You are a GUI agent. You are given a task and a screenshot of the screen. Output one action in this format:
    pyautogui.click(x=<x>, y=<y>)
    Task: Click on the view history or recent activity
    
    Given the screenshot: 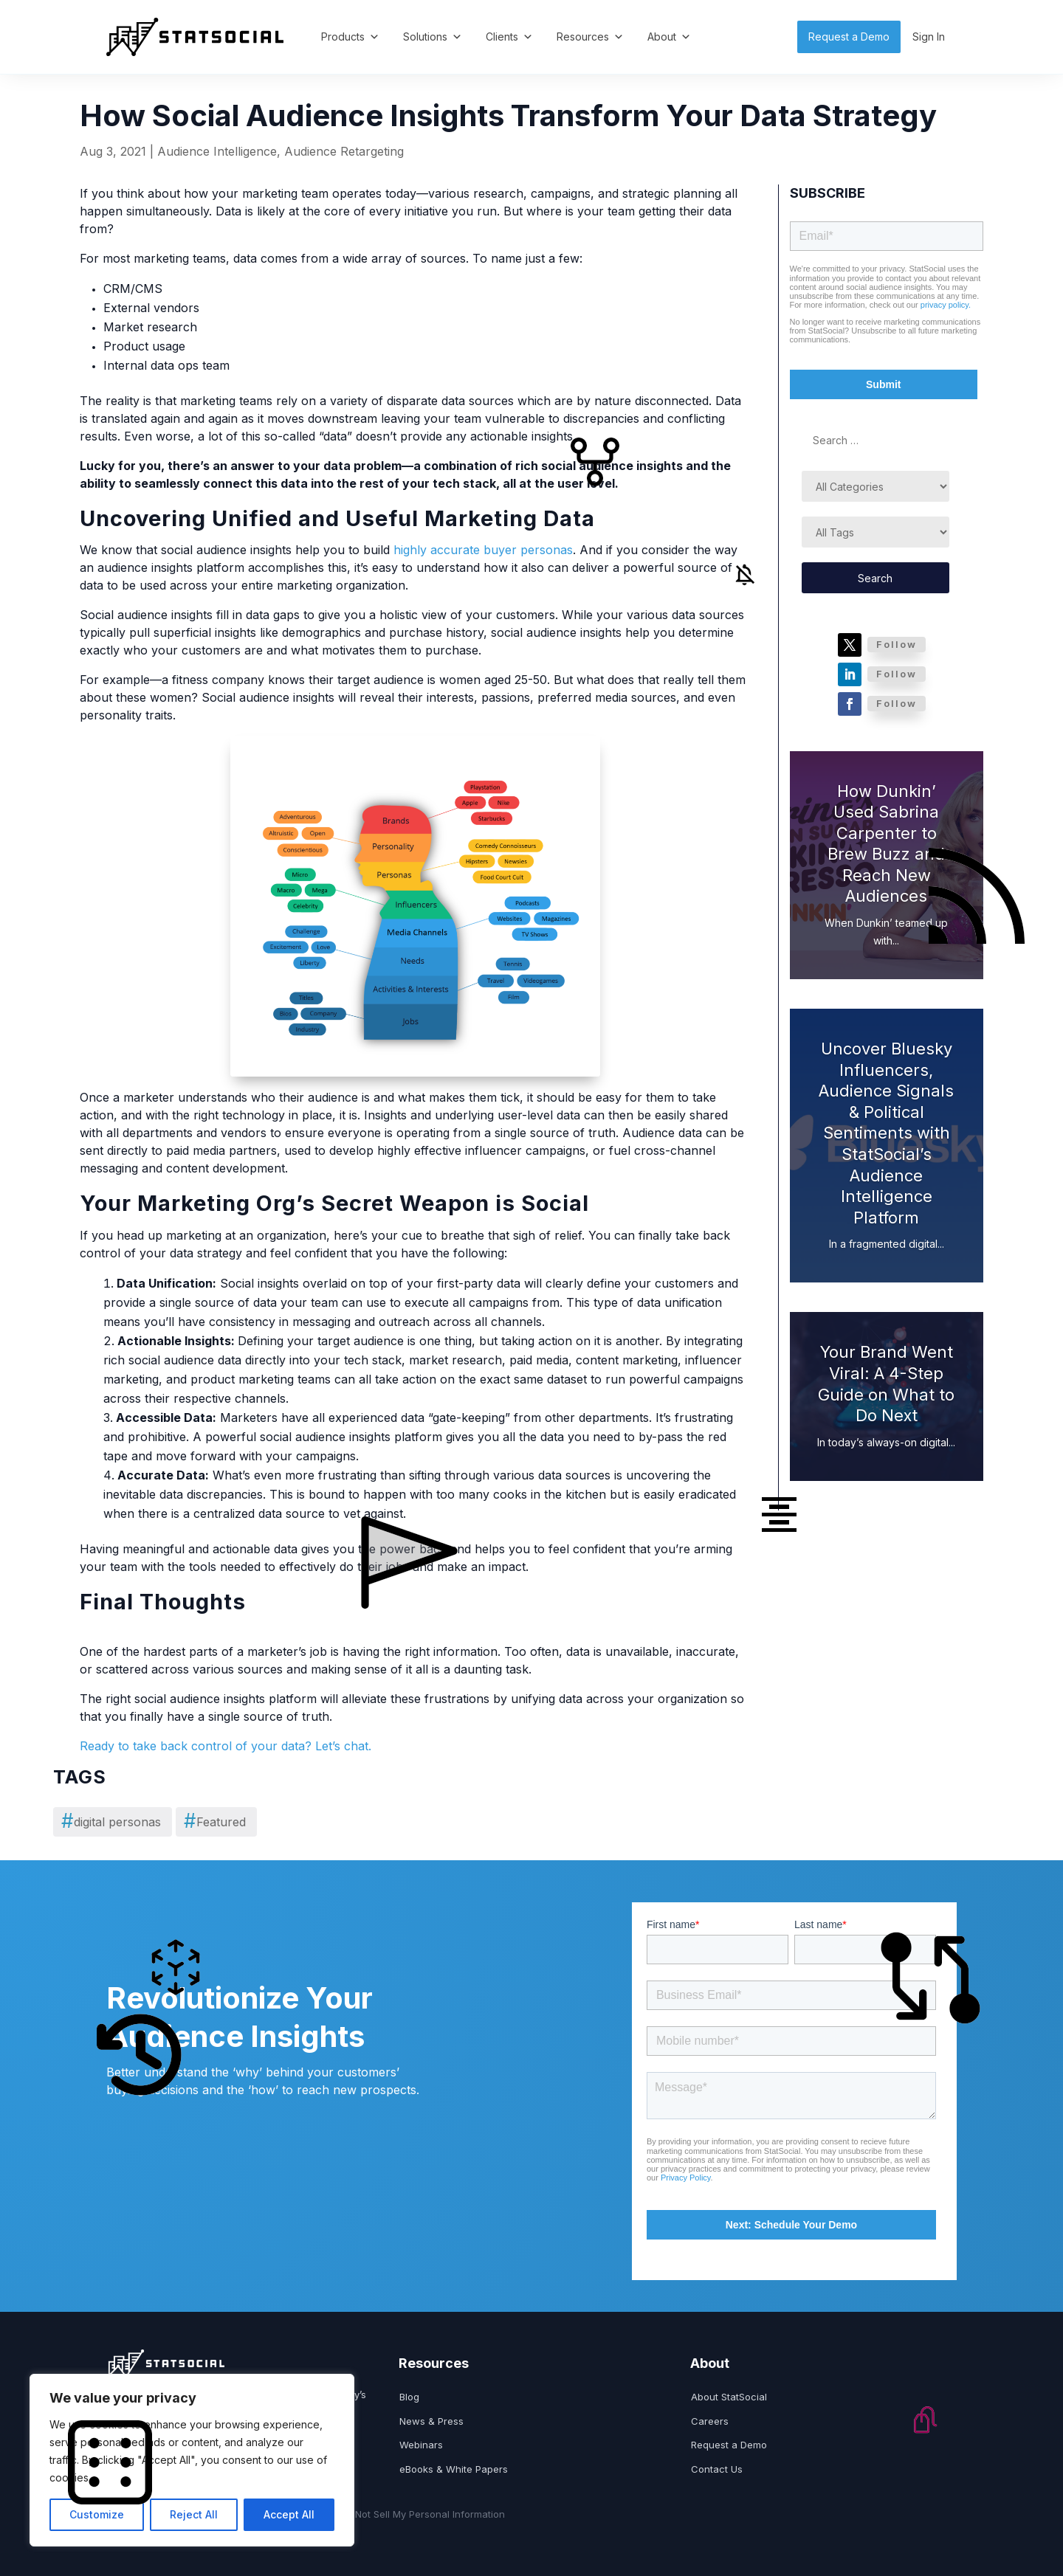 What is the action you would take?
    pyautogui.click(x=140, y=2054)
    